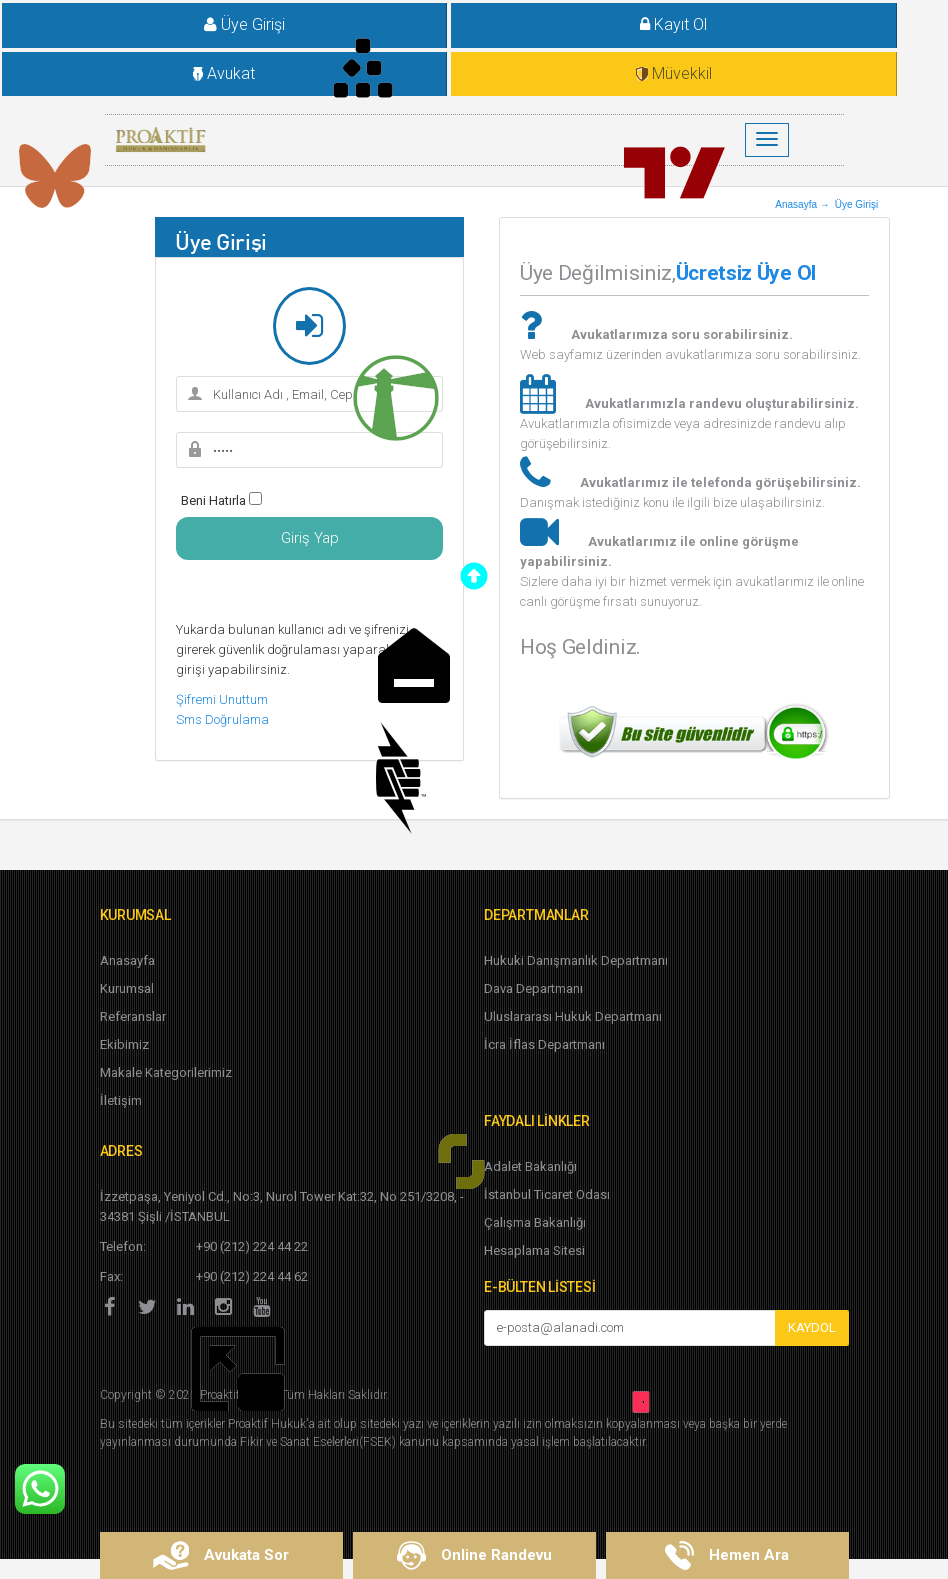  I want to click on watchman monitoring logo, so click(396, 398).